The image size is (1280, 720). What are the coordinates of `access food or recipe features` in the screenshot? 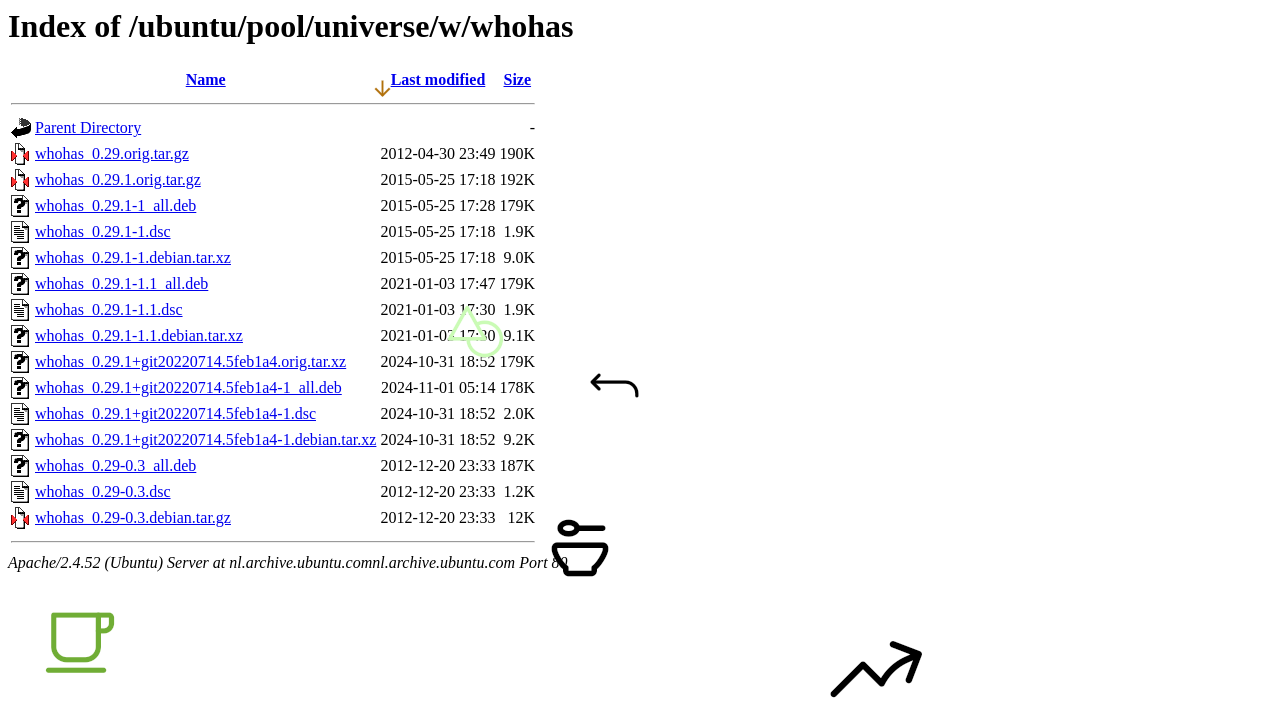 It's located at (580, 548).